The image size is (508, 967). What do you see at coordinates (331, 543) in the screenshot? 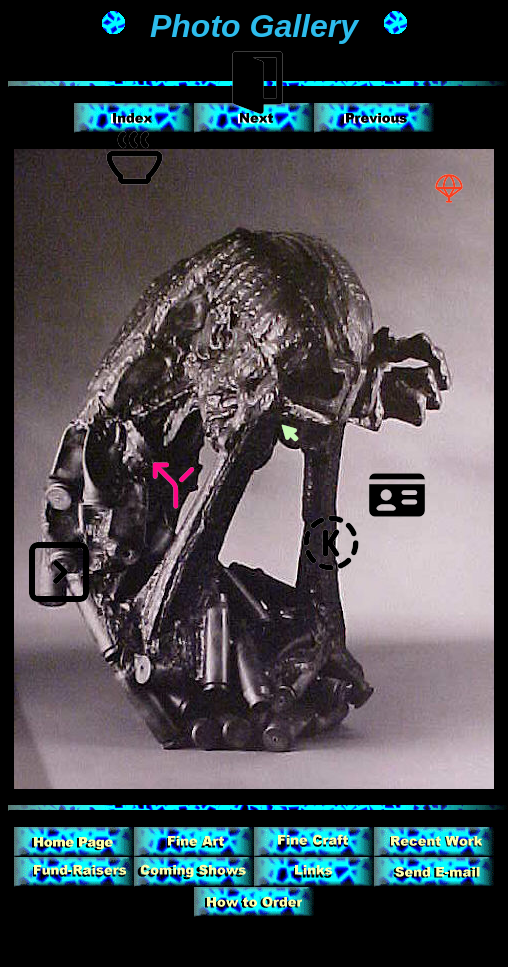
I see `indicates a pending or in-progress item labeled "K"` at bounding box center [331, 543].